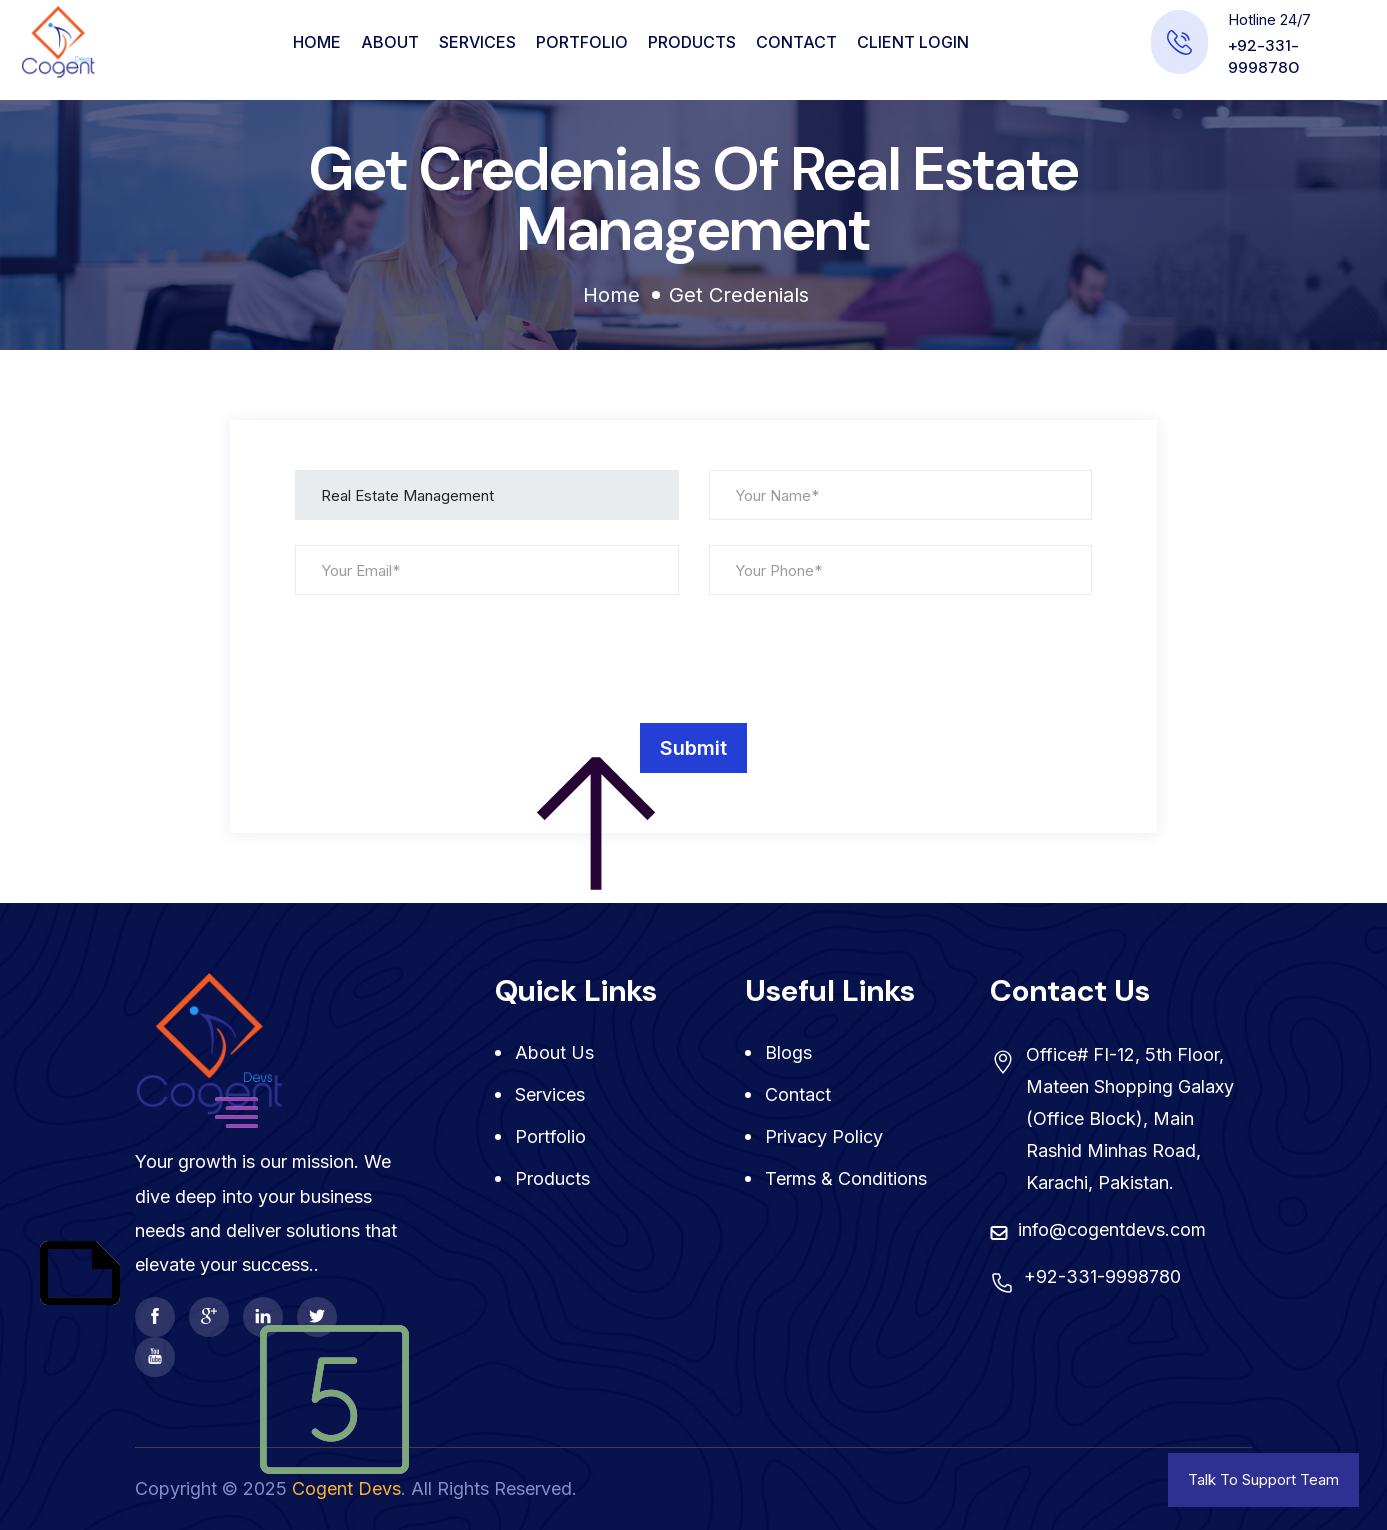  I want to click on move item up in a list, so click(590, 823).